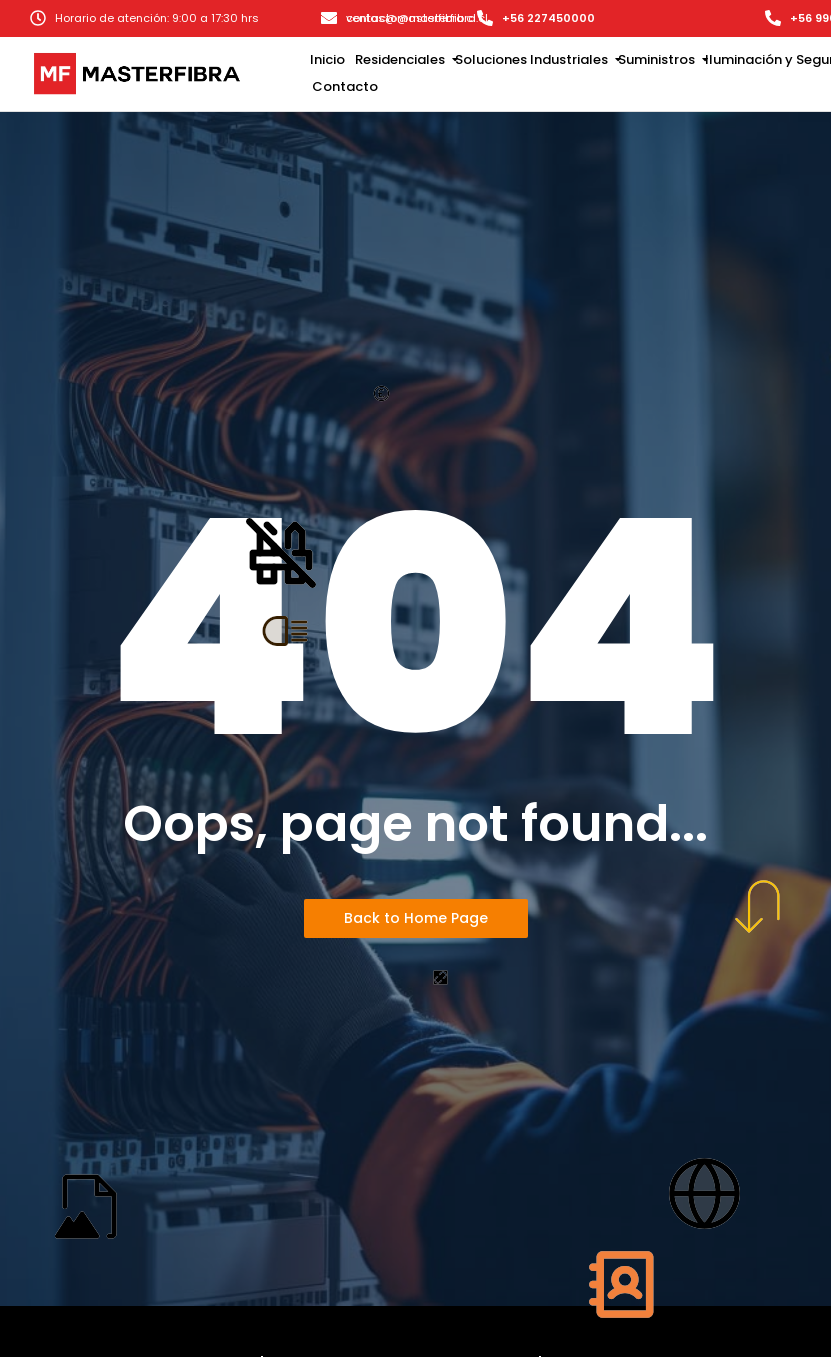  I want to click on switch to global or worldwide view, so click(704, 1193).